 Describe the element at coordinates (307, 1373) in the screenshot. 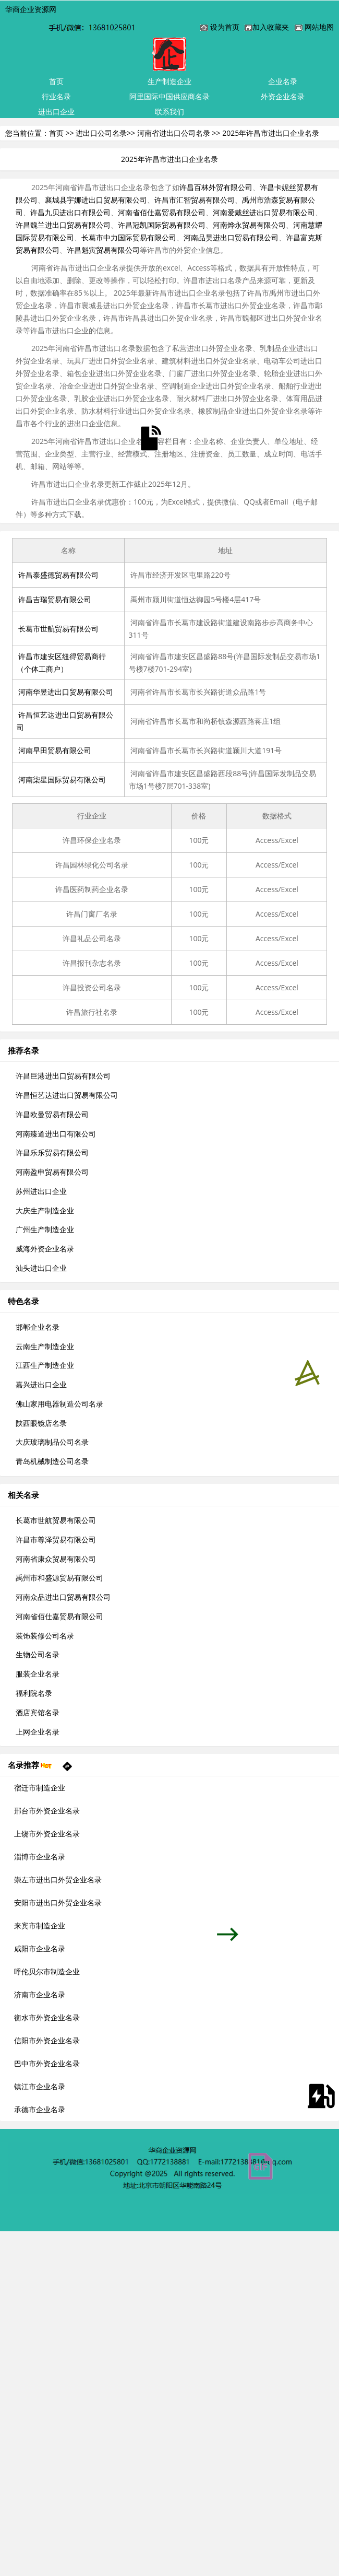

I see `open the Actual Budget app` at that location.